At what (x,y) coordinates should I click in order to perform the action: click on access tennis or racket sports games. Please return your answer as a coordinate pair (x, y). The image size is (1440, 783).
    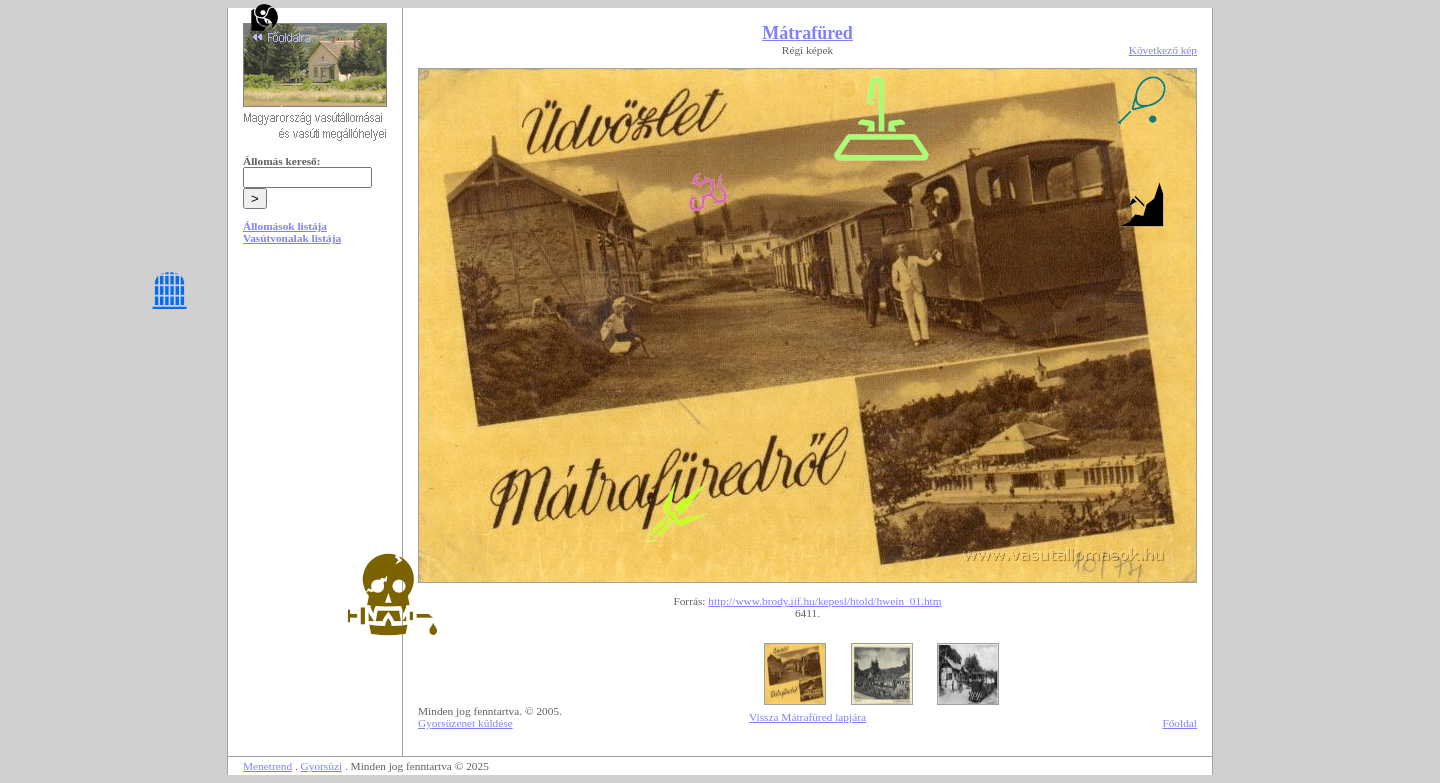
    Looking at the image, I should click on (1141, 100).